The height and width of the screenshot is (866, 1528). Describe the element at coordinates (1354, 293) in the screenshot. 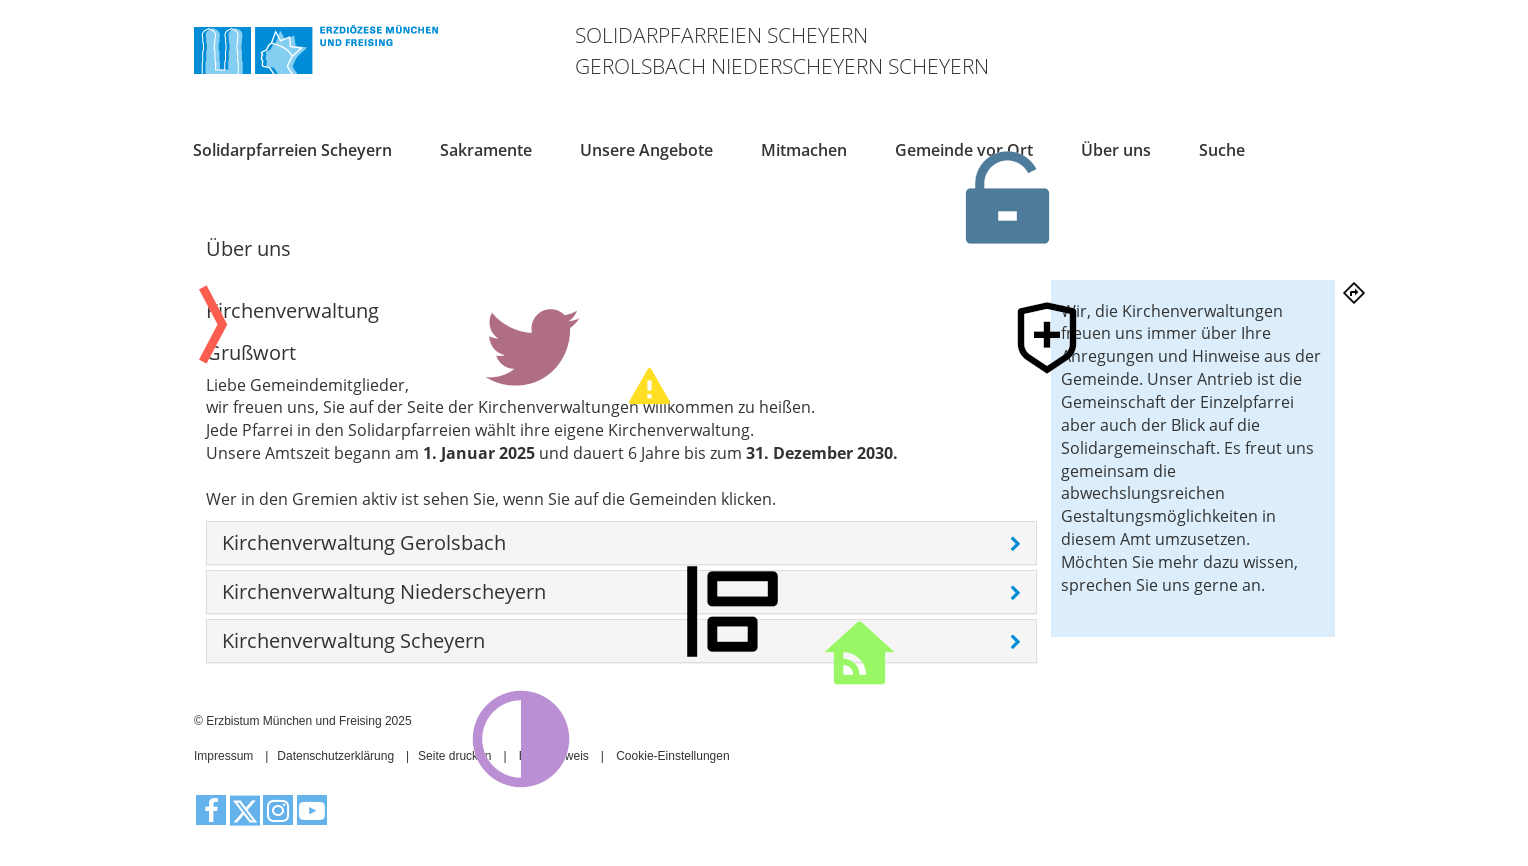

I see `get turn-by-turn directions` at that location.